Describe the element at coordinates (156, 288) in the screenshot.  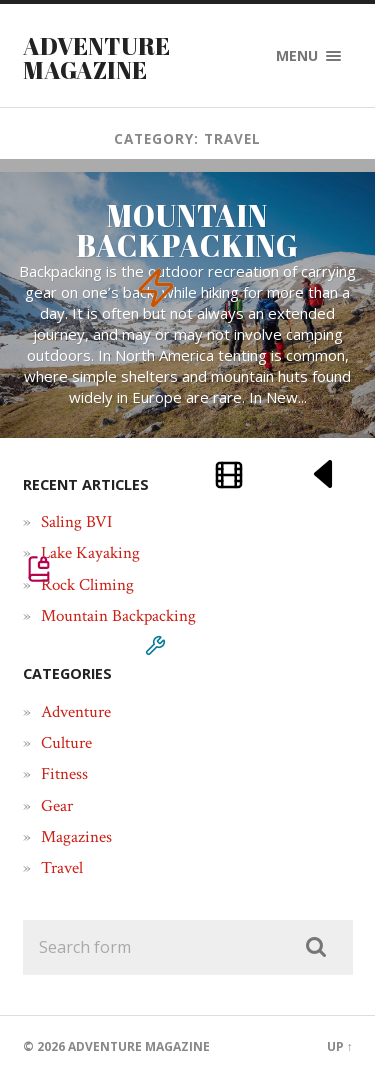
I see `indicates a quick action or instant feature` at that location.